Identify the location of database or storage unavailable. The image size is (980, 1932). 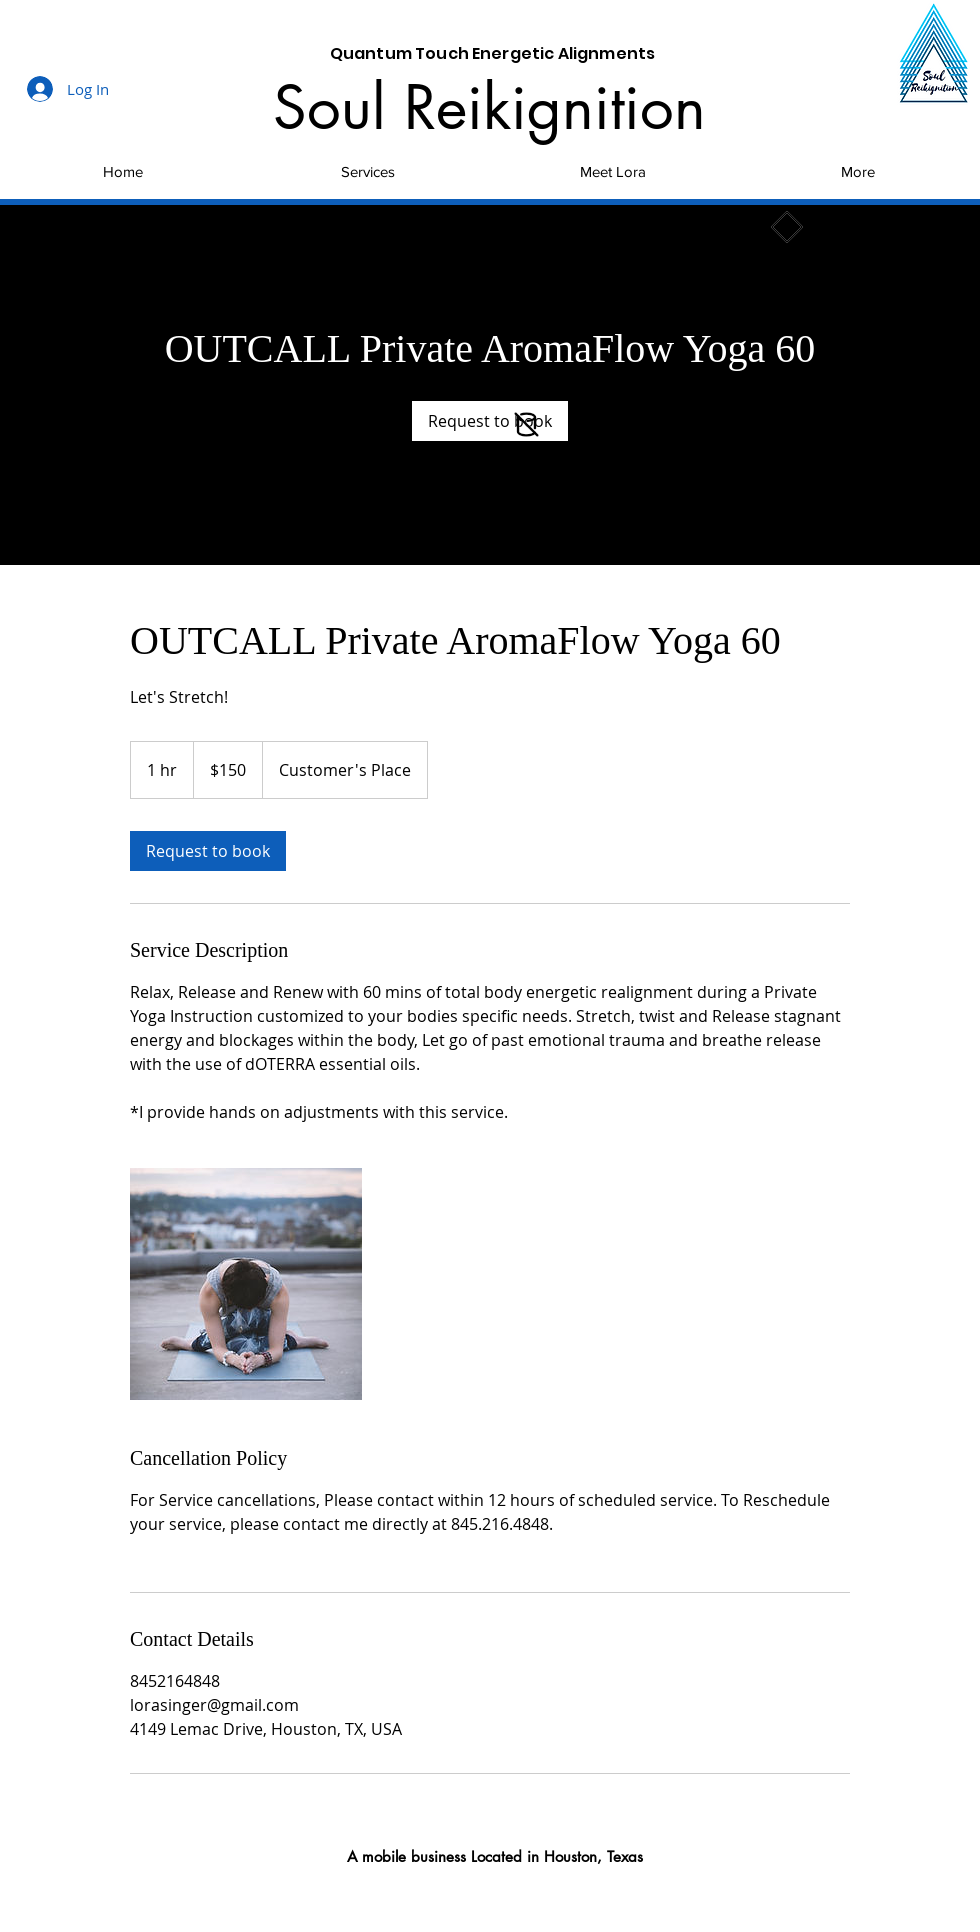
(526, 424).